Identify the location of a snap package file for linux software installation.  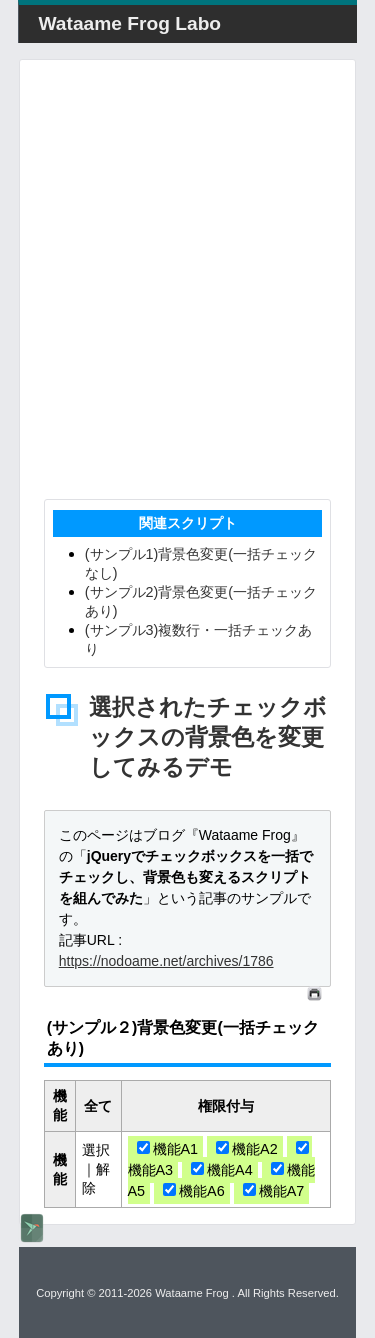
(32, 1228).